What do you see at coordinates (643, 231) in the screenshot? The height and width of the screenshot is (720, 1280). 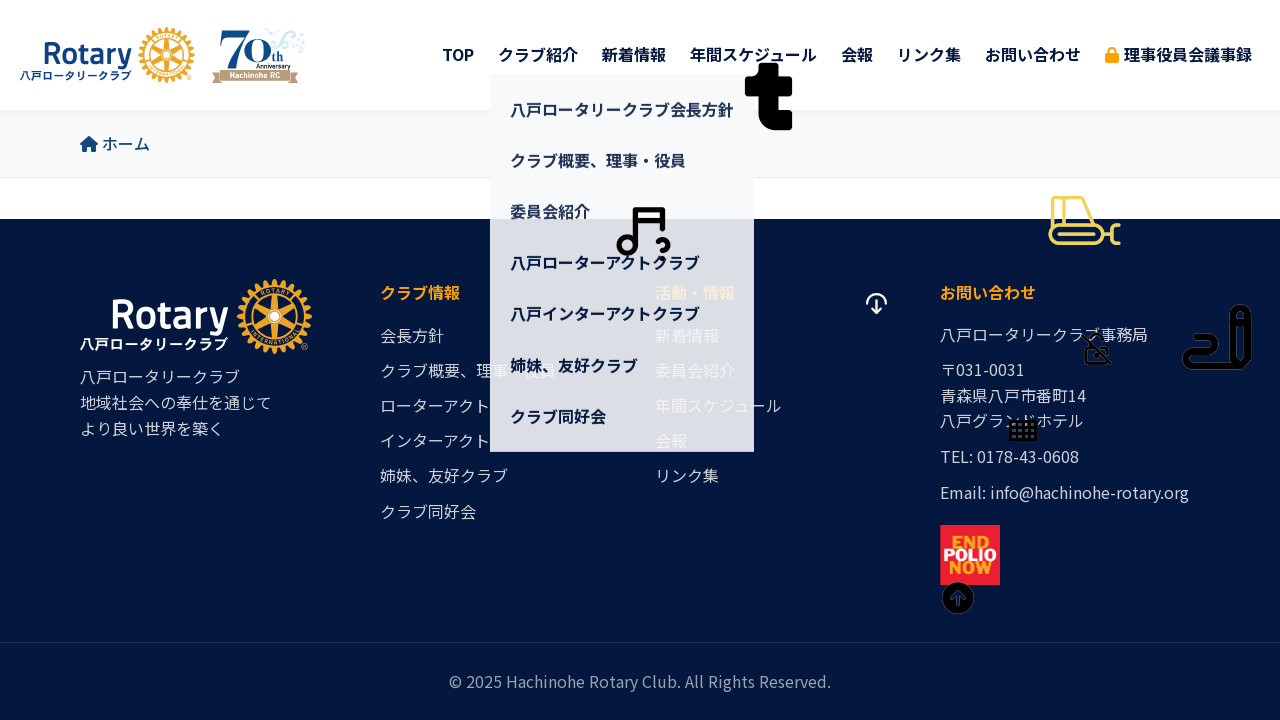 I see `get help identifying a song` at bounding box center [643, 231].